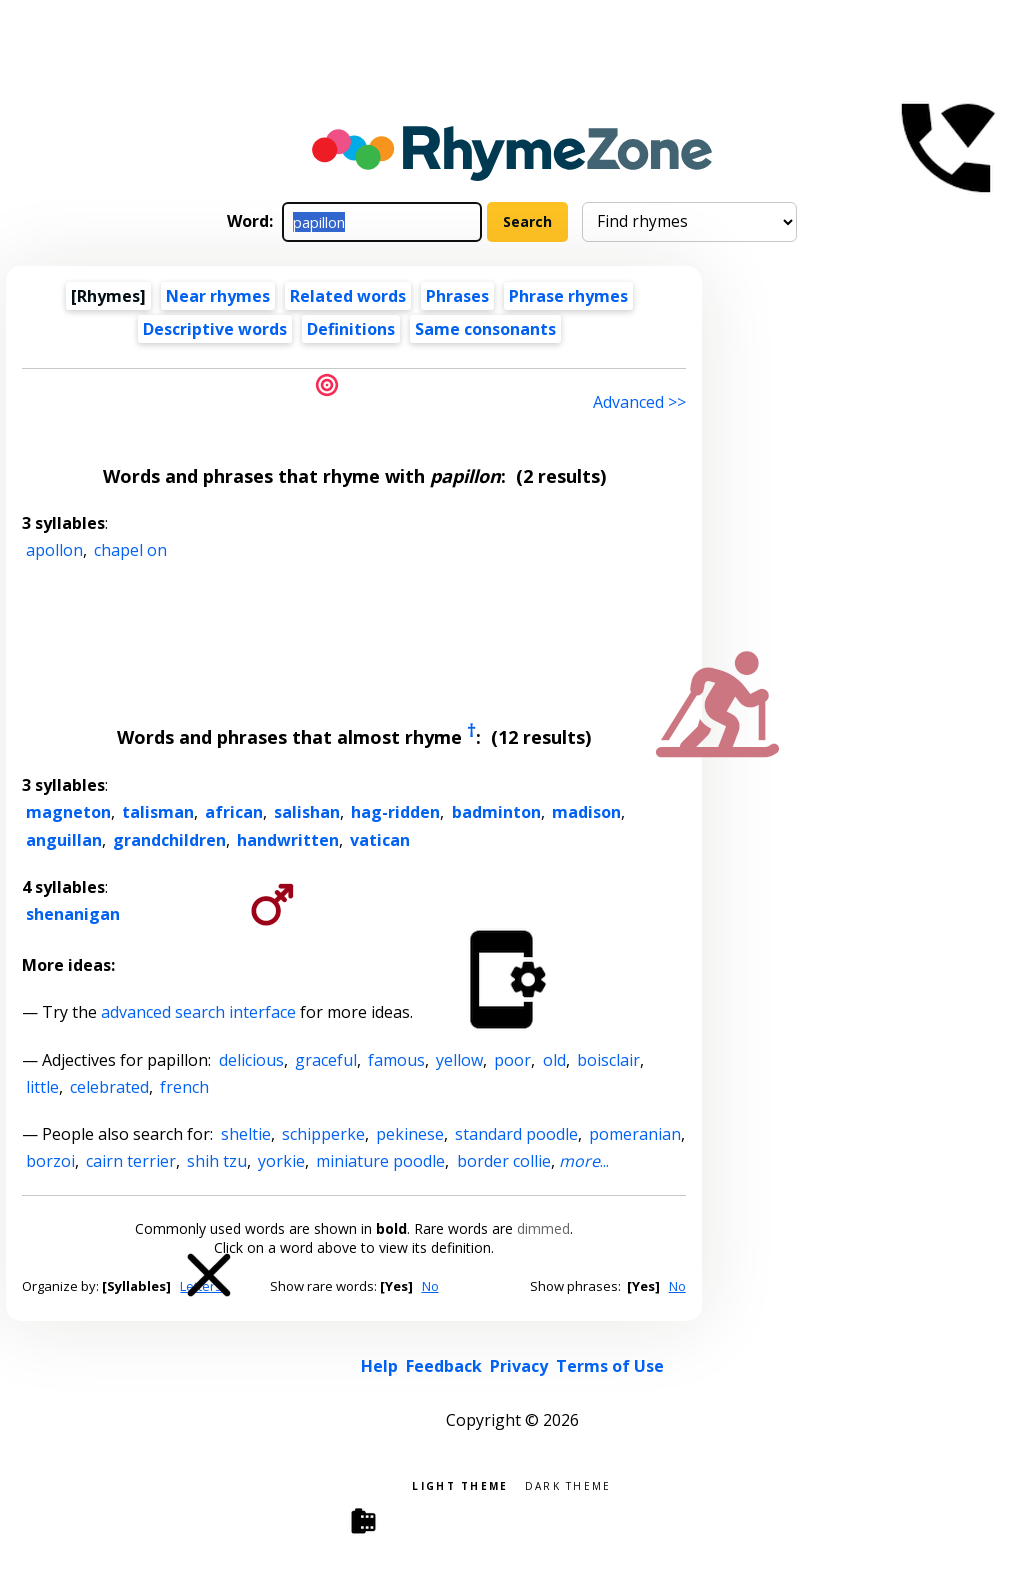 This screenshot has height=1593, width=1024. Describe the element at coordinates (946, 148) in the screenshot. I see `enable wifi calling feature` at that location.